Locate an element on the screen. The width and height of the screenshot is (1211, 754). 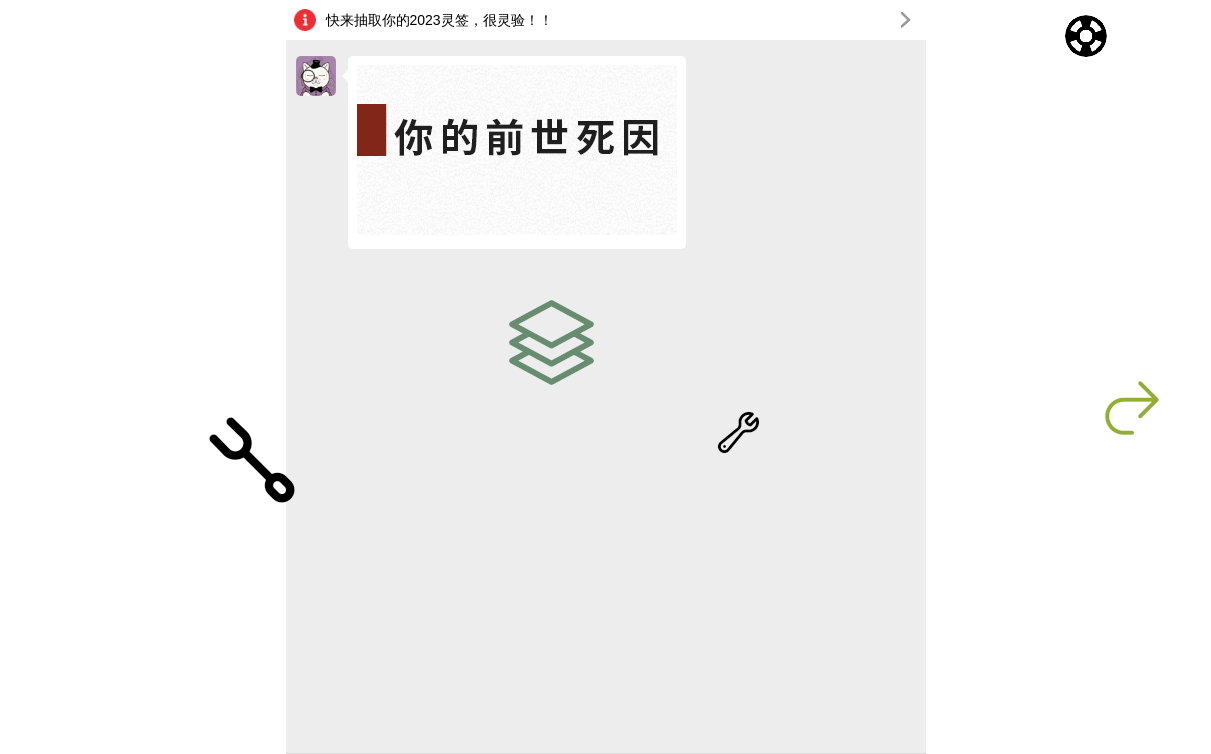
view layers or stacked content is located at coordinates (551, 342).